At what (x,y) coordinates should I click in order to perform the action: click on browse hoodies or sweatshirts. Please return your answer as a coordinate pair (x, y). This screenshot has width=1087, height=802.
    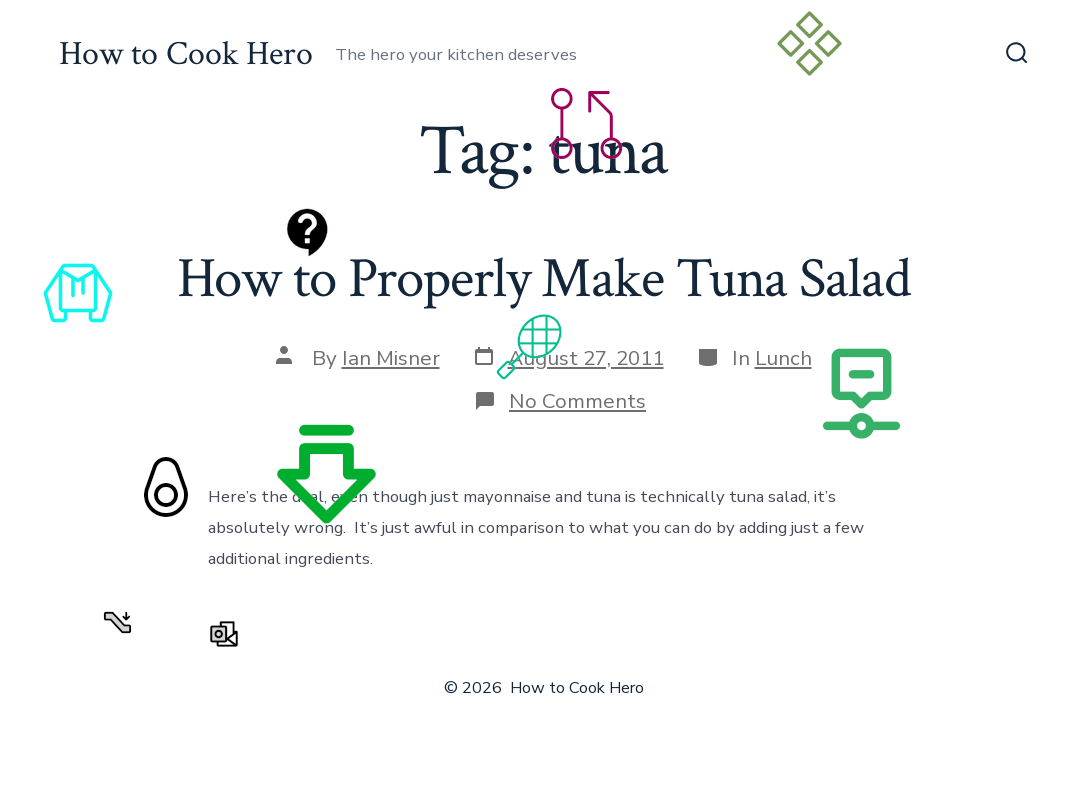
    Looking at the image, I should click on (78, 293).